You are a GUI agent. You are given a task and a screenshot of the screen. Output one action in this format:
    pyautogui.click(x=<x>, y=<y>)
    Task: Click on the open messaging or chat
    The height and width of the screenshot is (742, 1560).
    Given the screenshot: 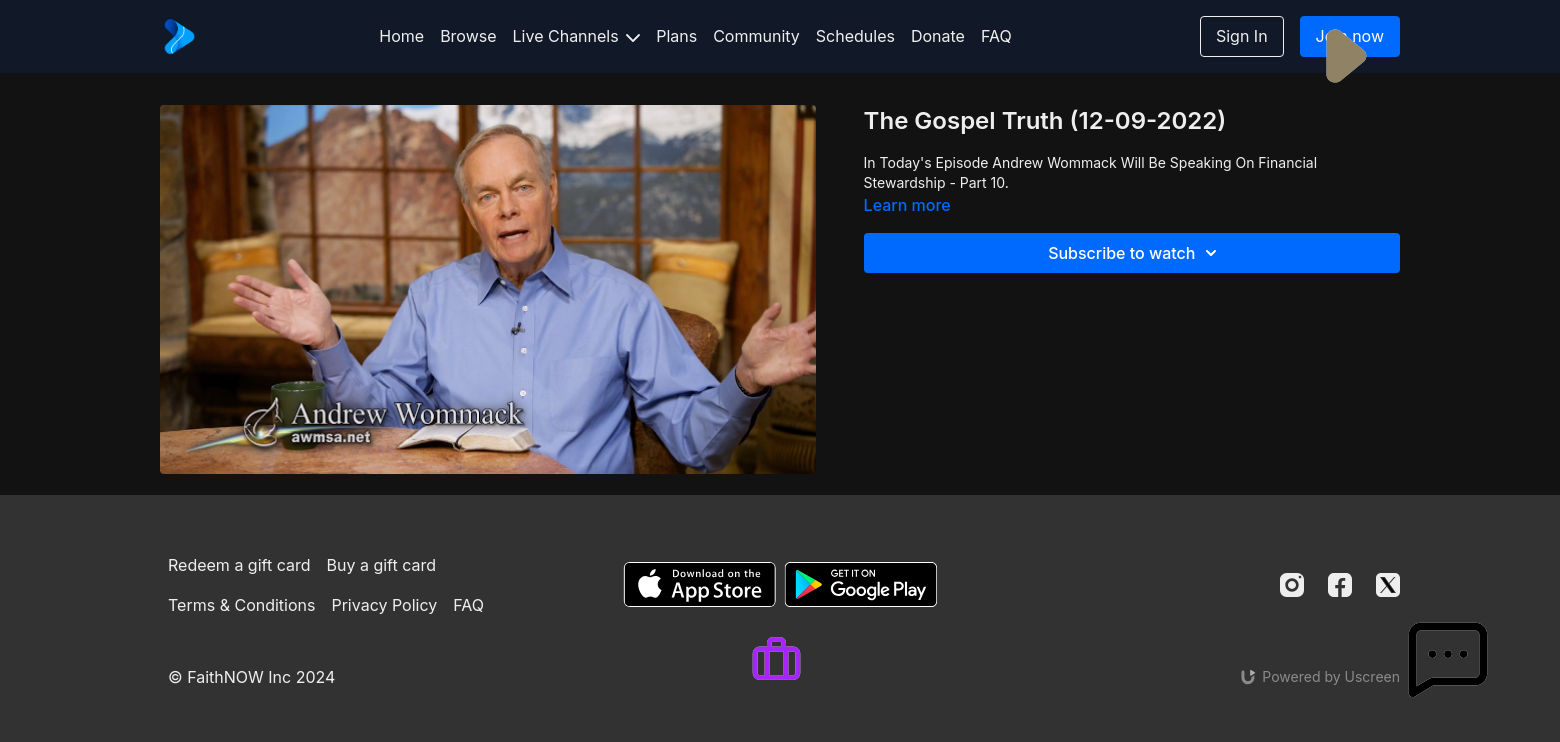 What is the action you would take?
    pyautogui.click(x=1448, y=658)
    